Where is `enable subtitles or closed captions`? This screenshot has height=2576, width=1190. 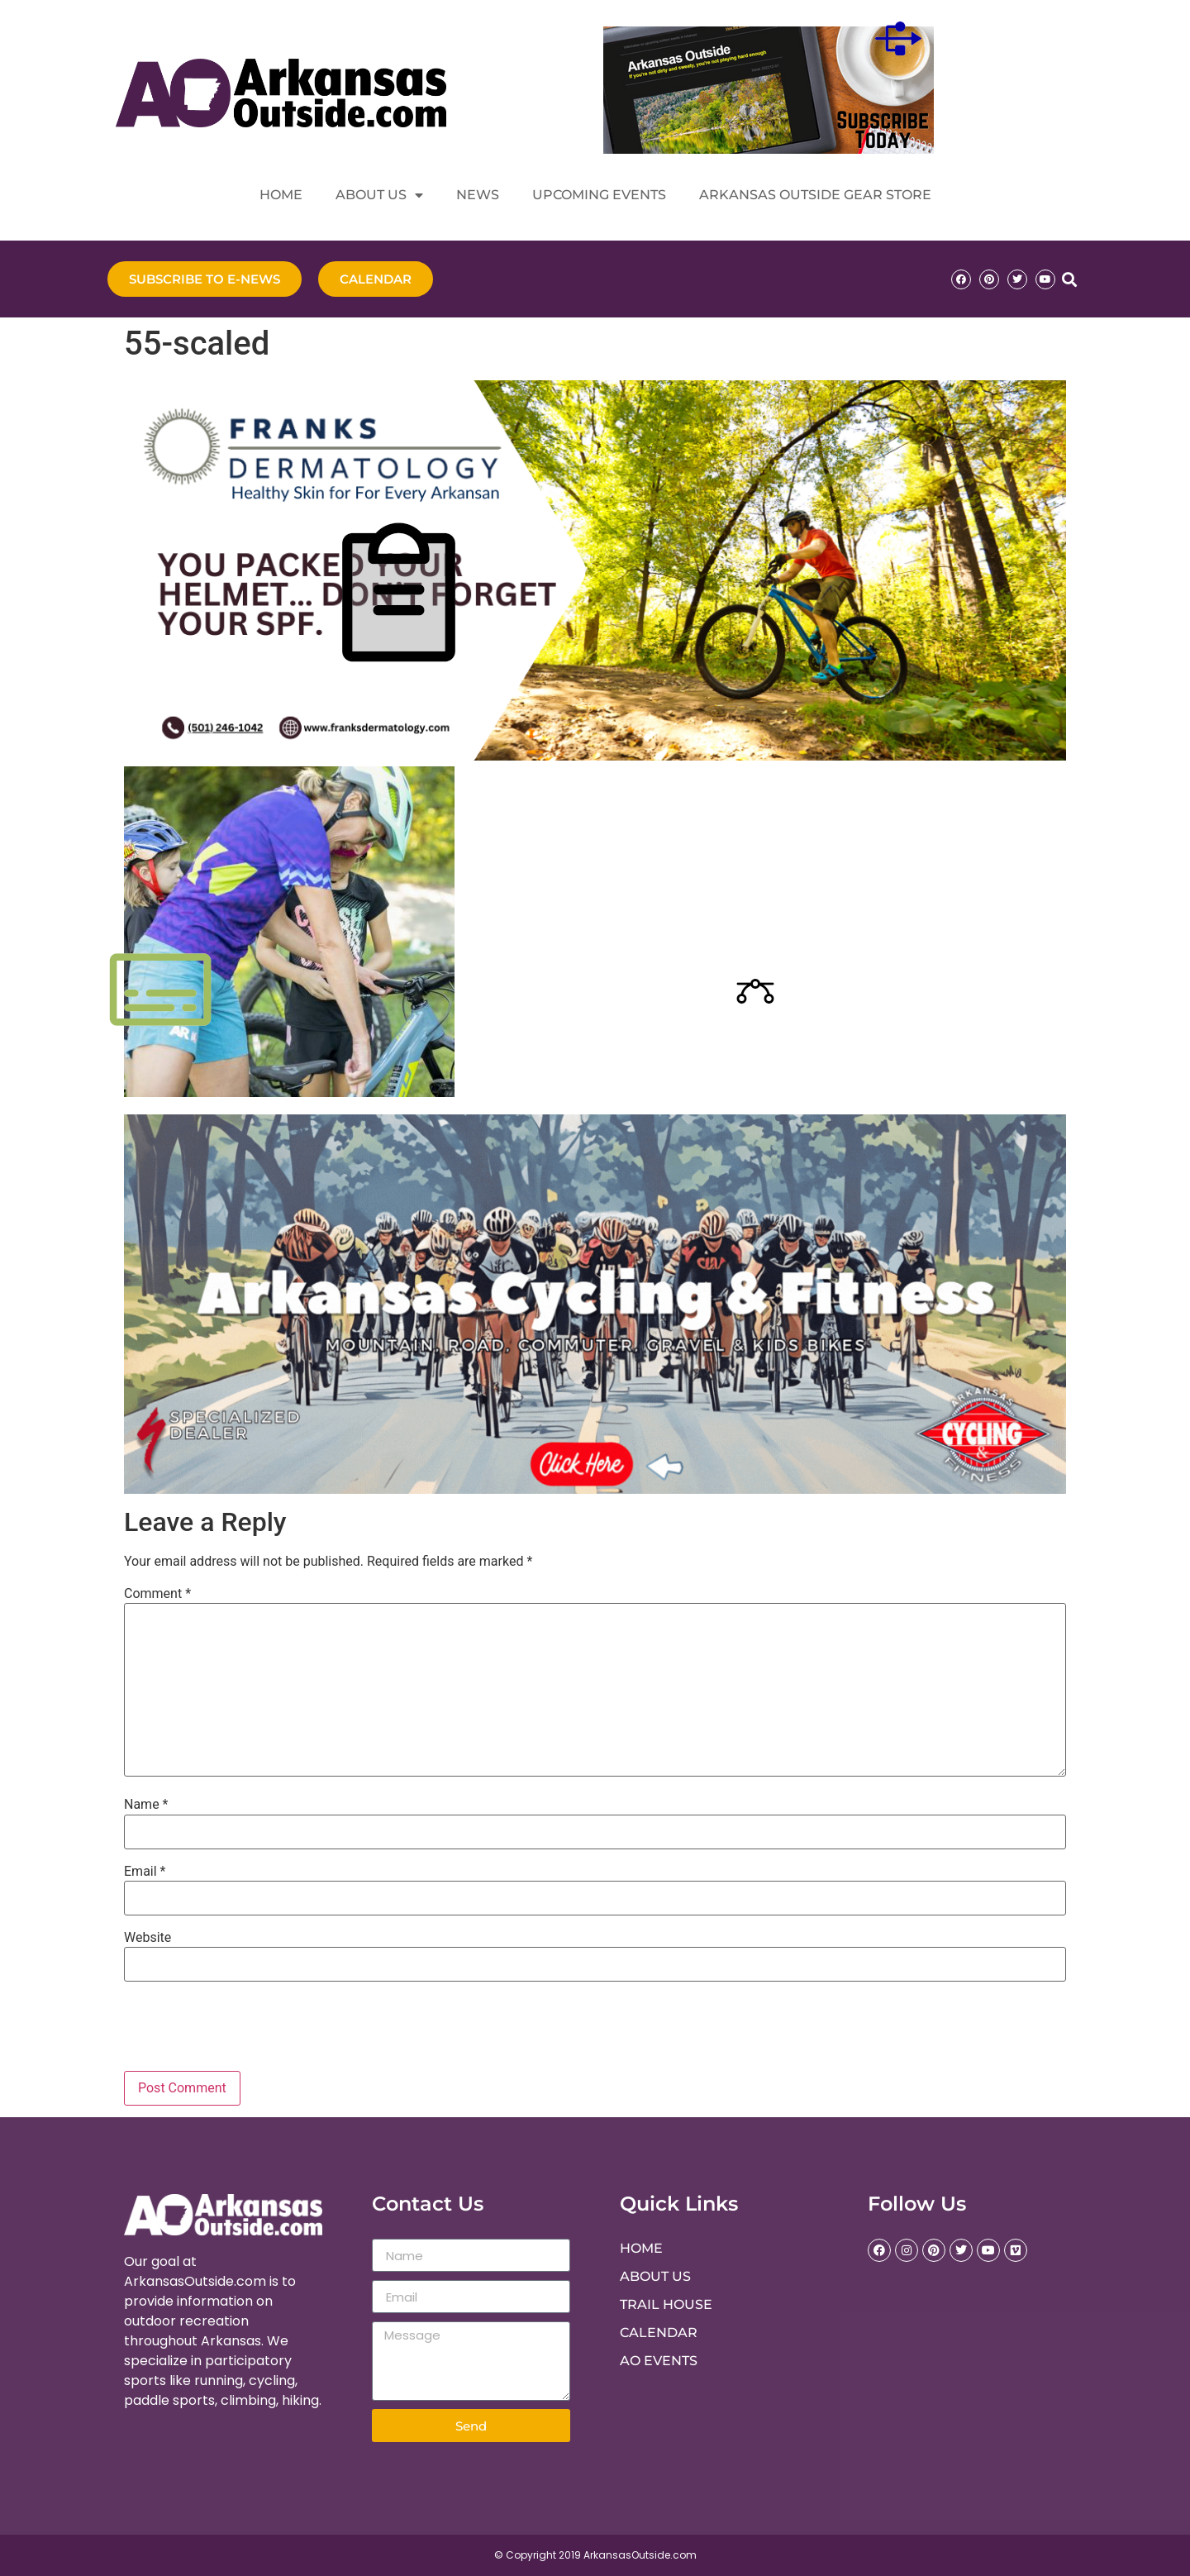 enable subtitles or closed captions is located at coordinates (160, 990).